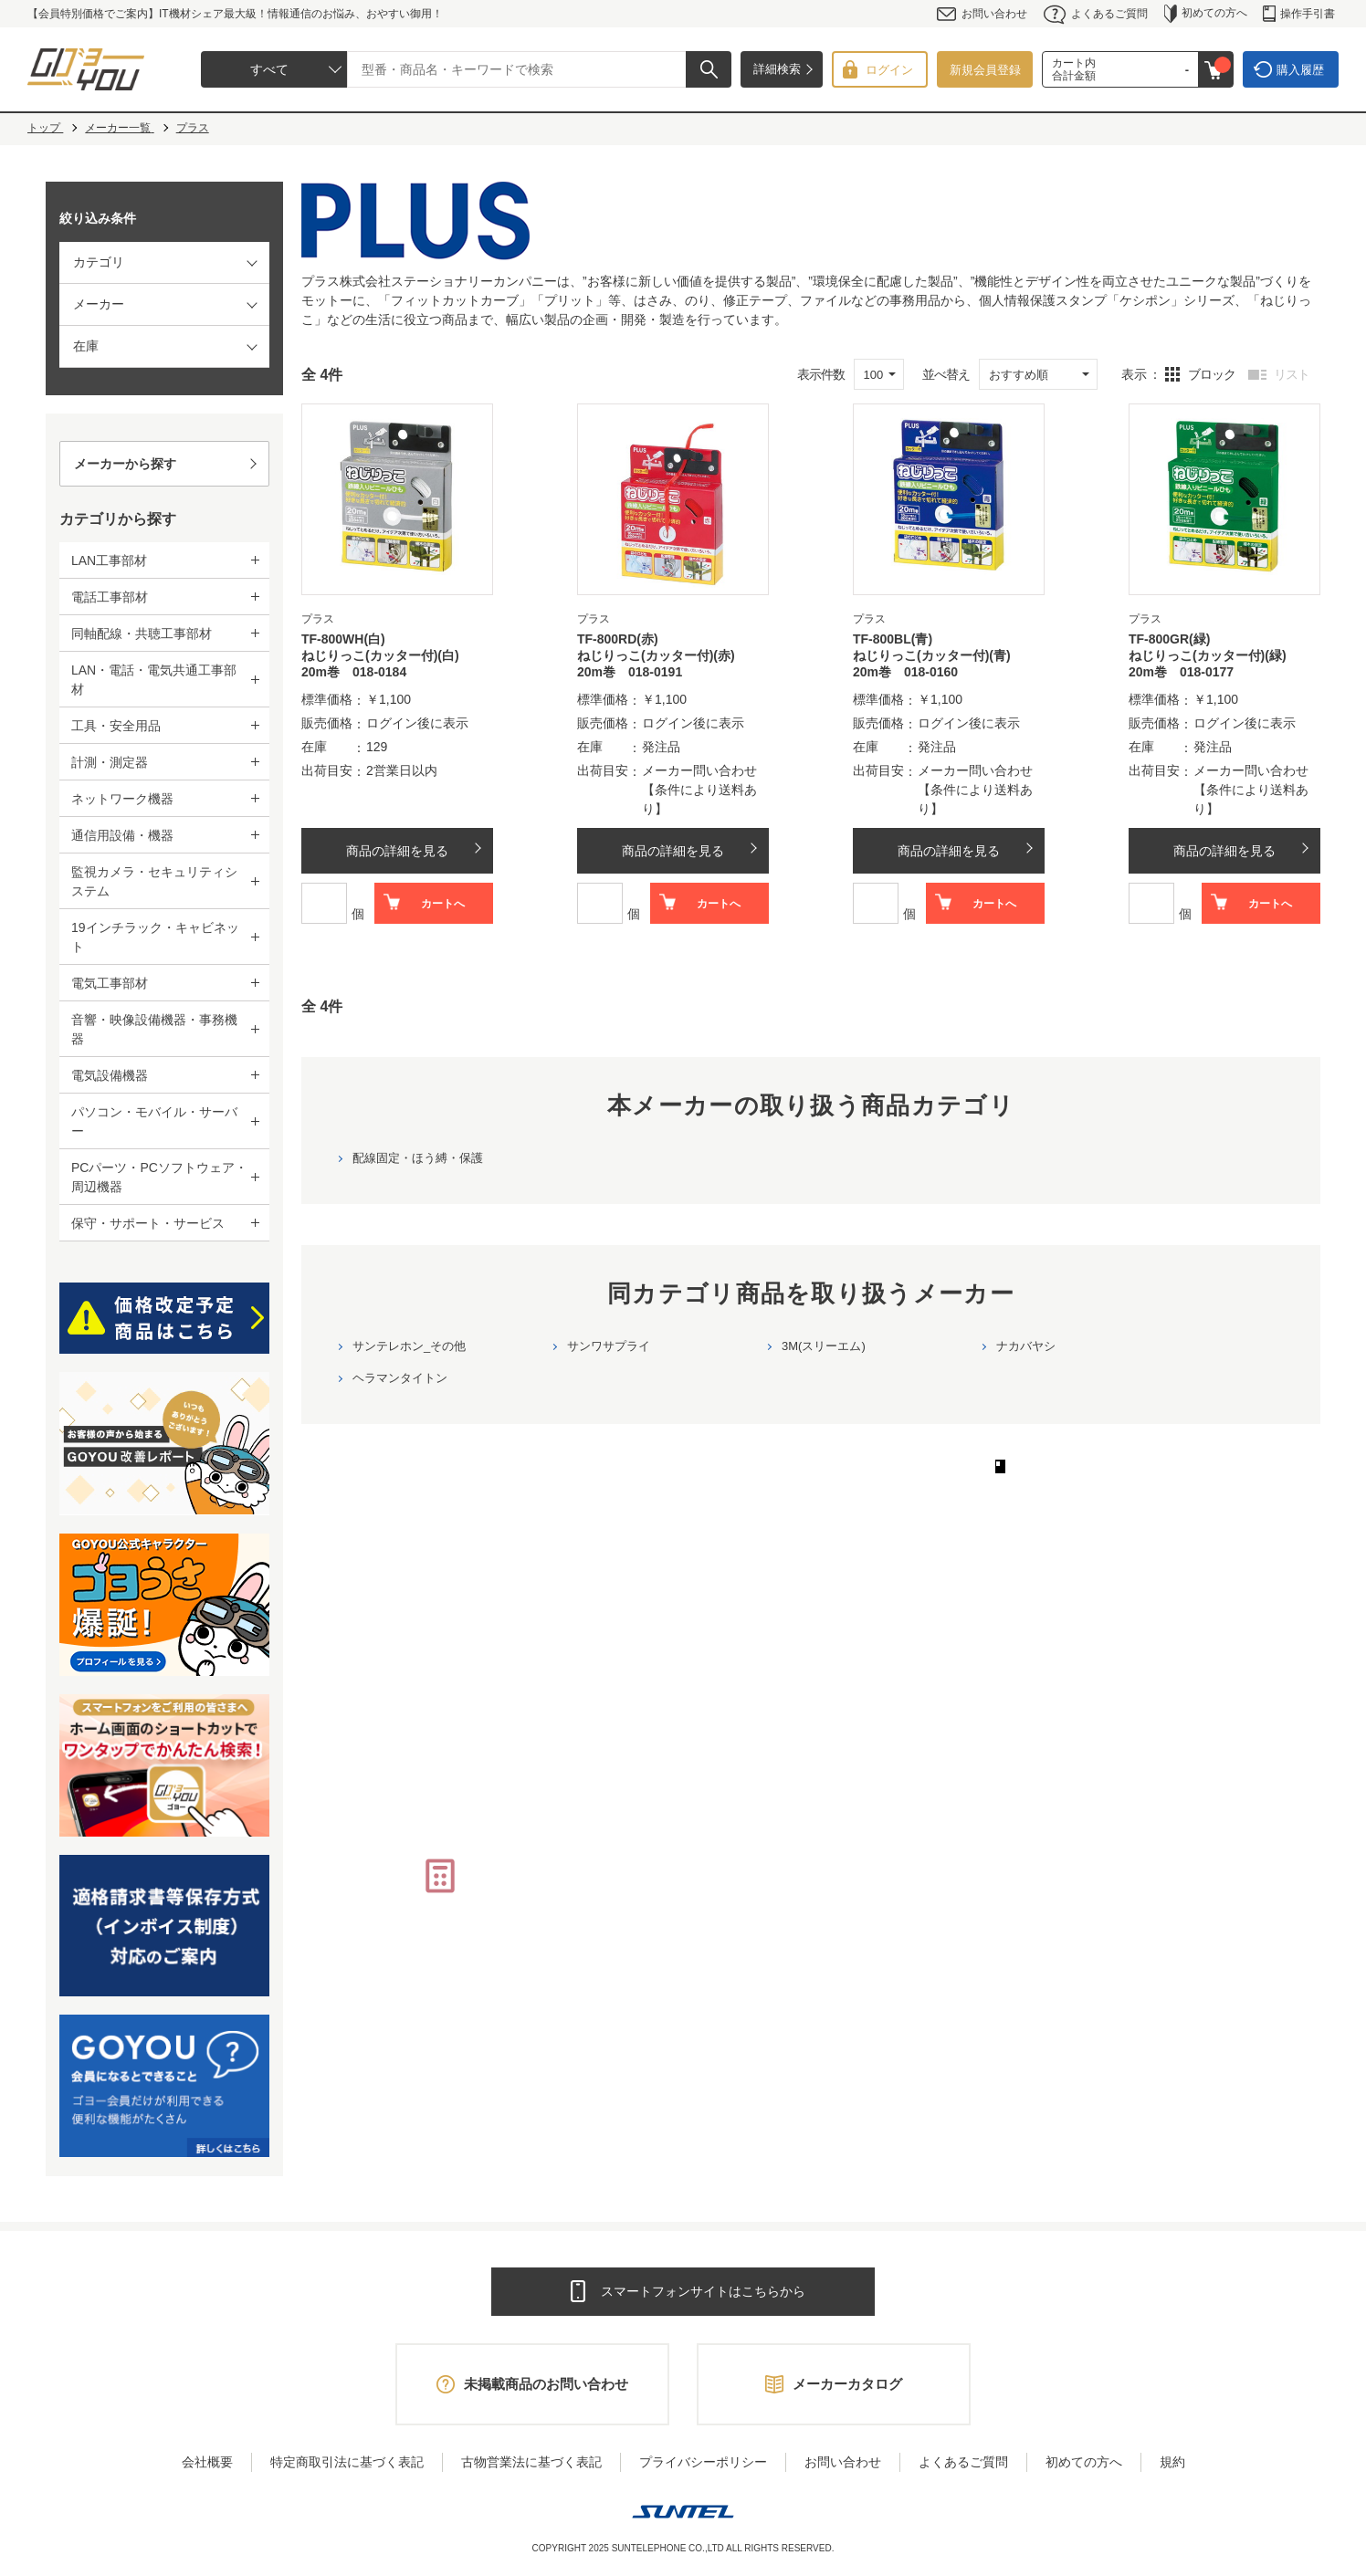 The height and width of the screenshot is (2576, 1366). I want to click on open the calculator app, so click(440, 1876).